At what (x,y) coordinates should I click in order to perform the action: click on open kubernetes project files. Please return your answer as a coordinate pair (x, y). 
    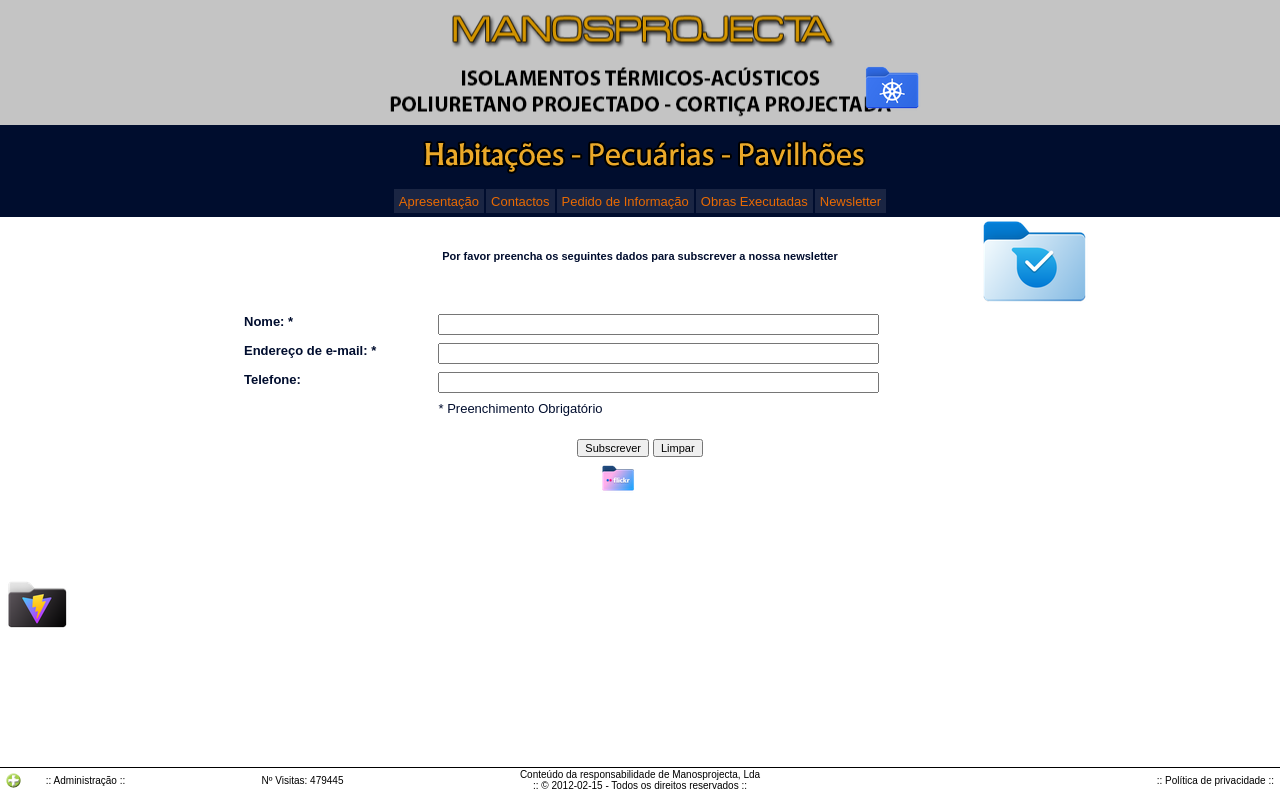
    Looking at the image, I should click on (892, 89).